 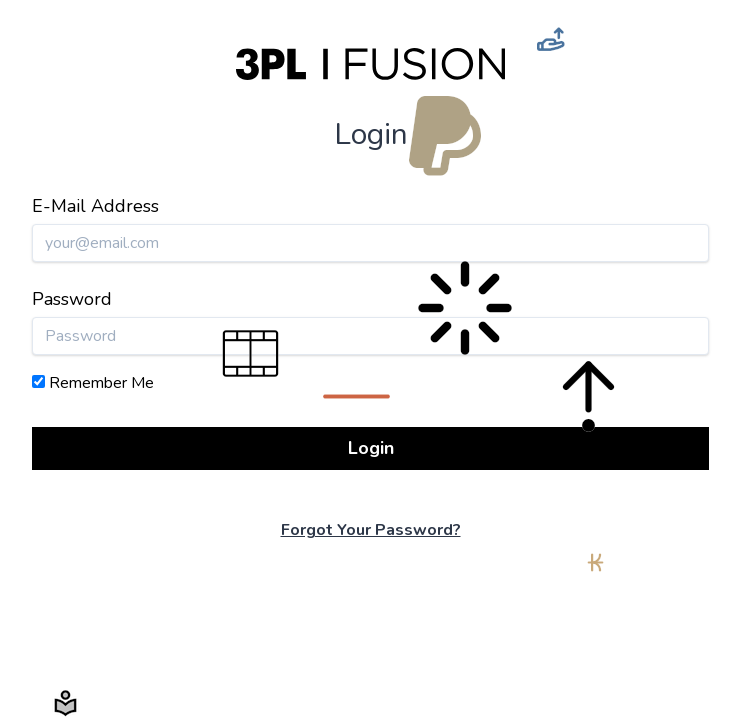 What do you see at coordinates (551, 40) in the screenshot?
I see `upload or send from your device` at bounding box center [551, 40].